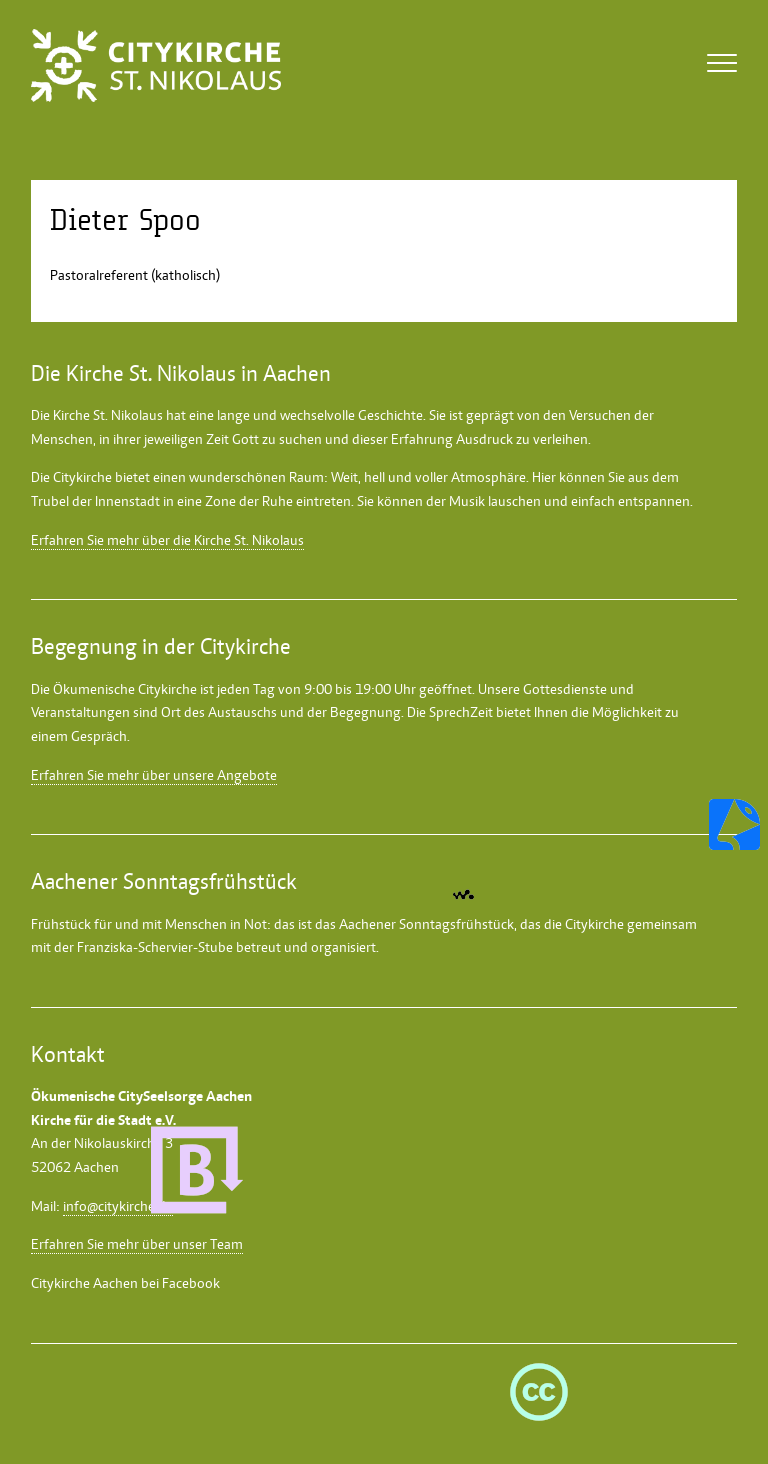 Image resolution: width=768 pixels, height=1464 pixels. I want to click on Sony Walkman brand logo, so click(463, 894).